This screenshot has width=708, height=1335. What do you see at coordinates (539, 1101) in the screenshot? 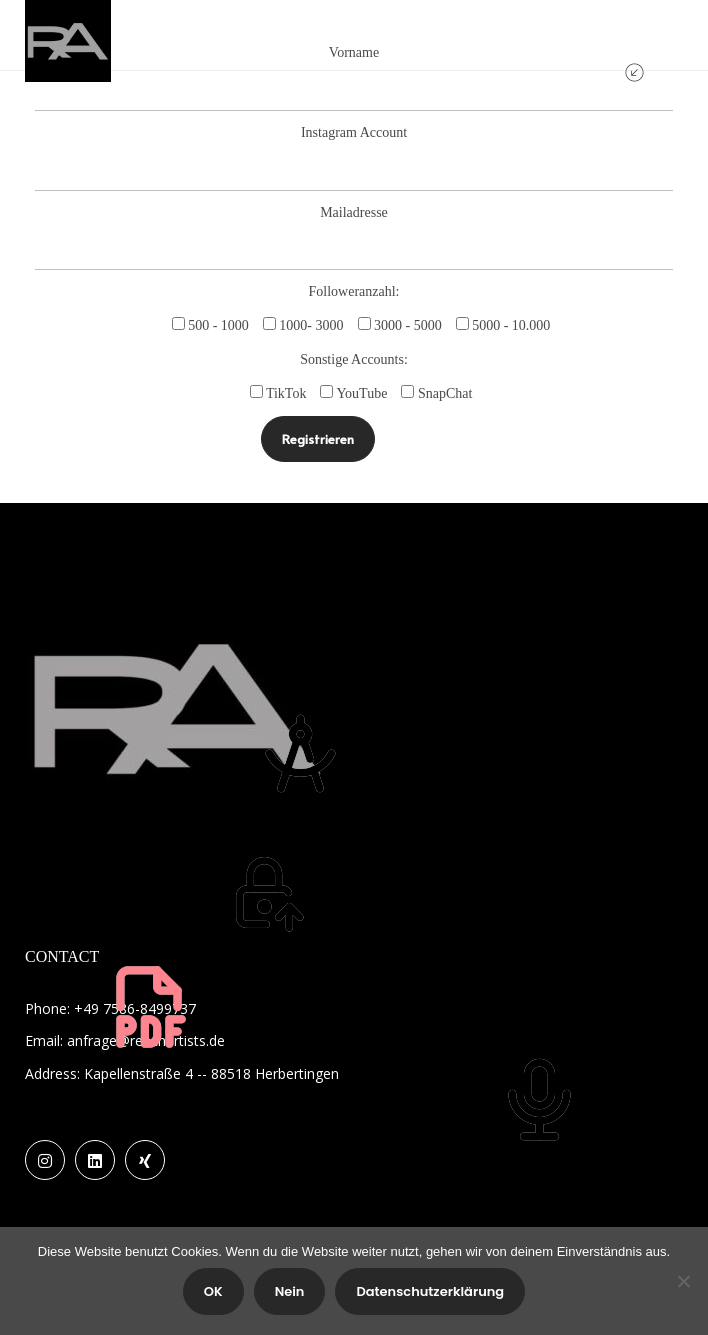
I see `tap to start voice input` at bounding box center [539, 1101].